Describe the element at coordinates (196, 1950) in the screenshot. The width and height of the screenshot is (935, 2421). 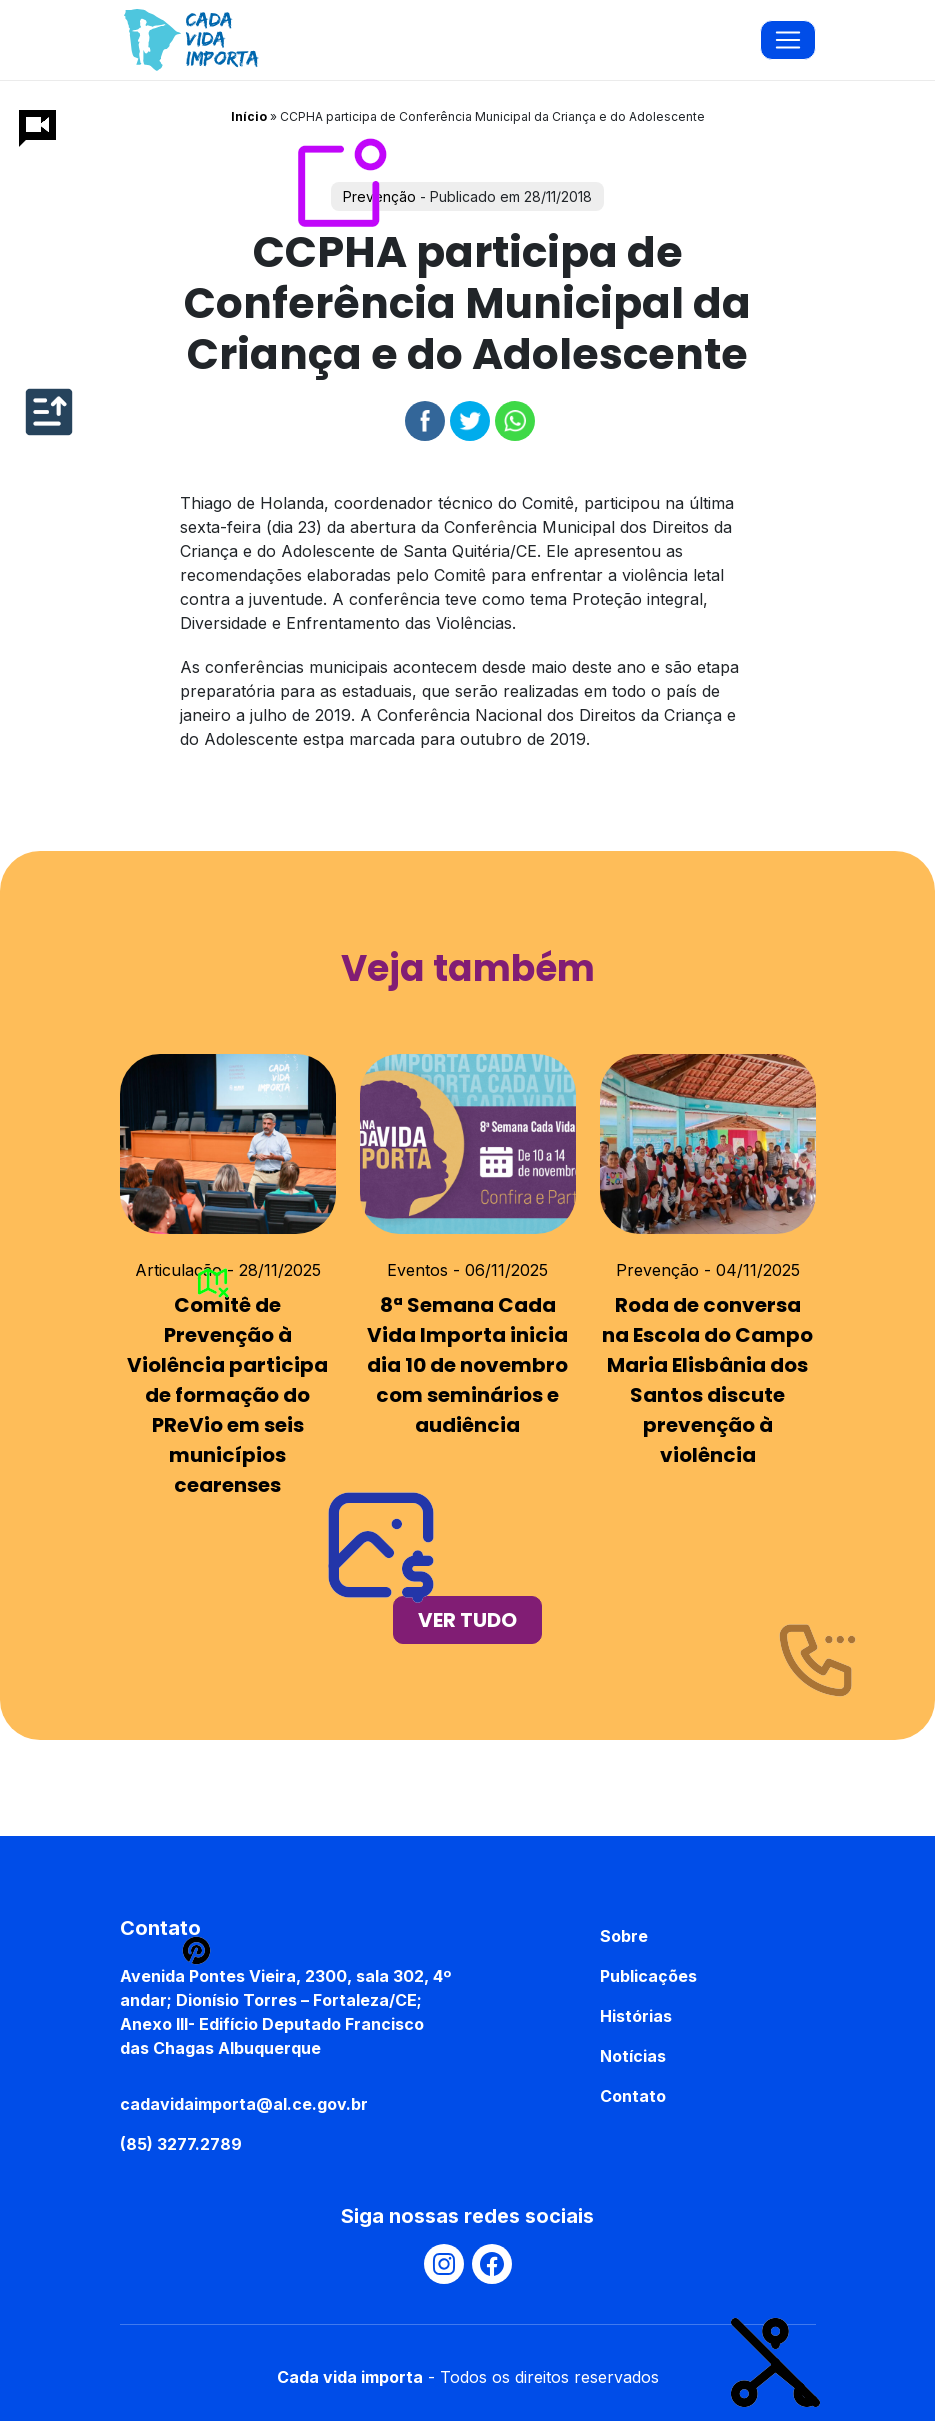
I see `open Pinterest app` at that location.